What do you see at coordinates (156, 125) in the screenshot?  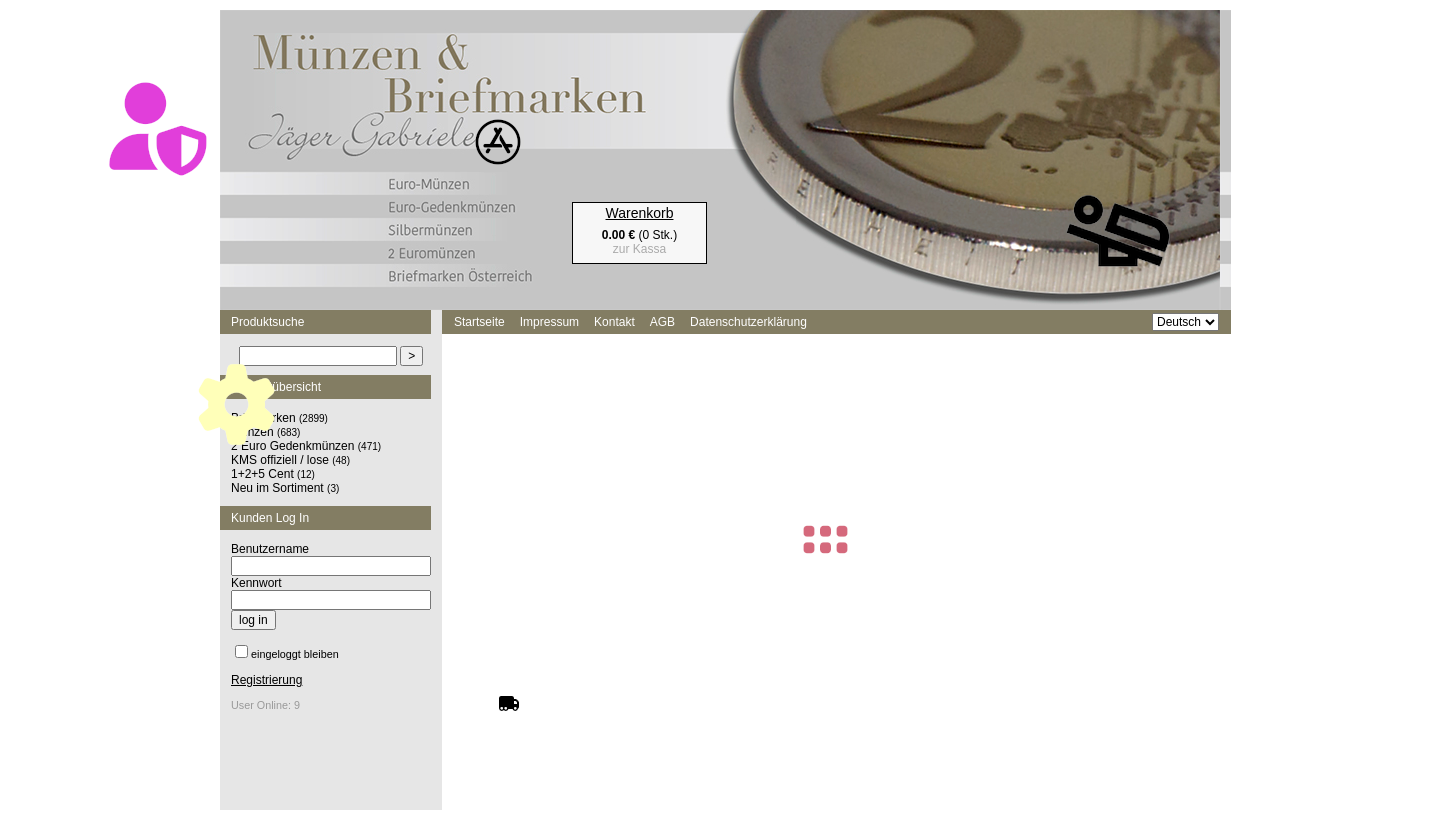 I see `access user privacy and security settings` at bounding box center [156, 125].